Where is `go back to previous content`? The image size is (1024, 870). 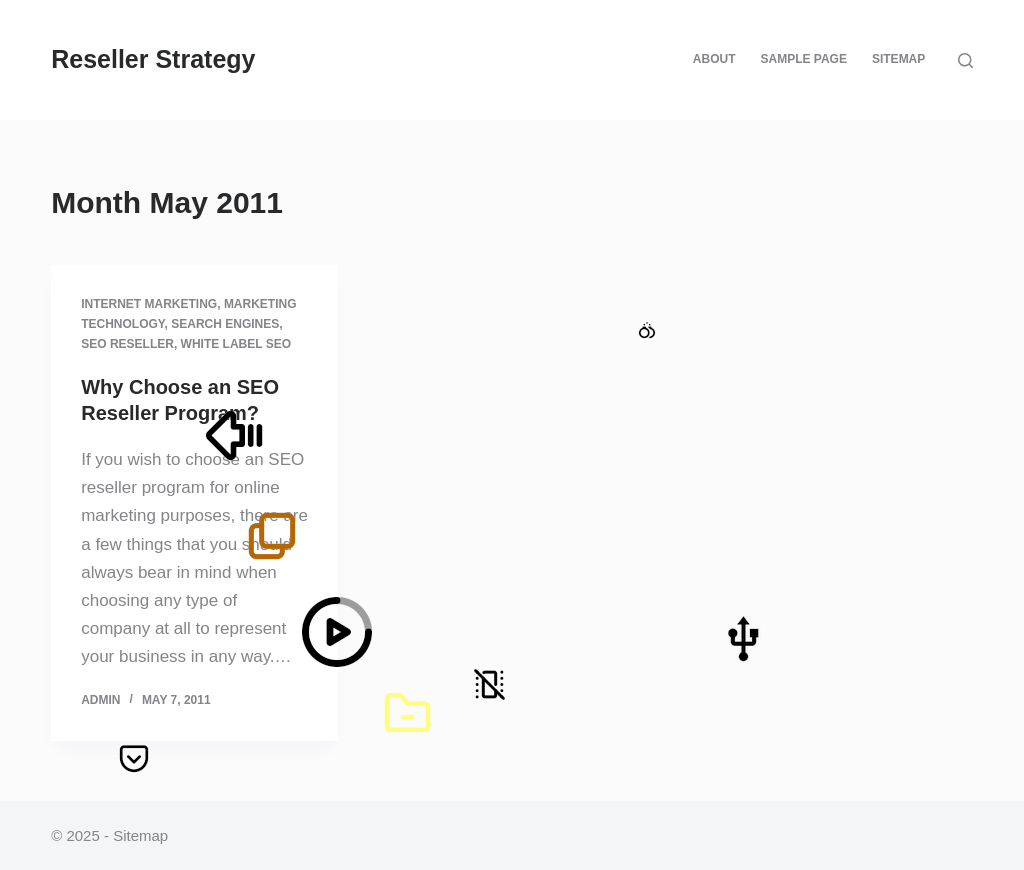
go back to previous content is located at coordinates (233, 435).